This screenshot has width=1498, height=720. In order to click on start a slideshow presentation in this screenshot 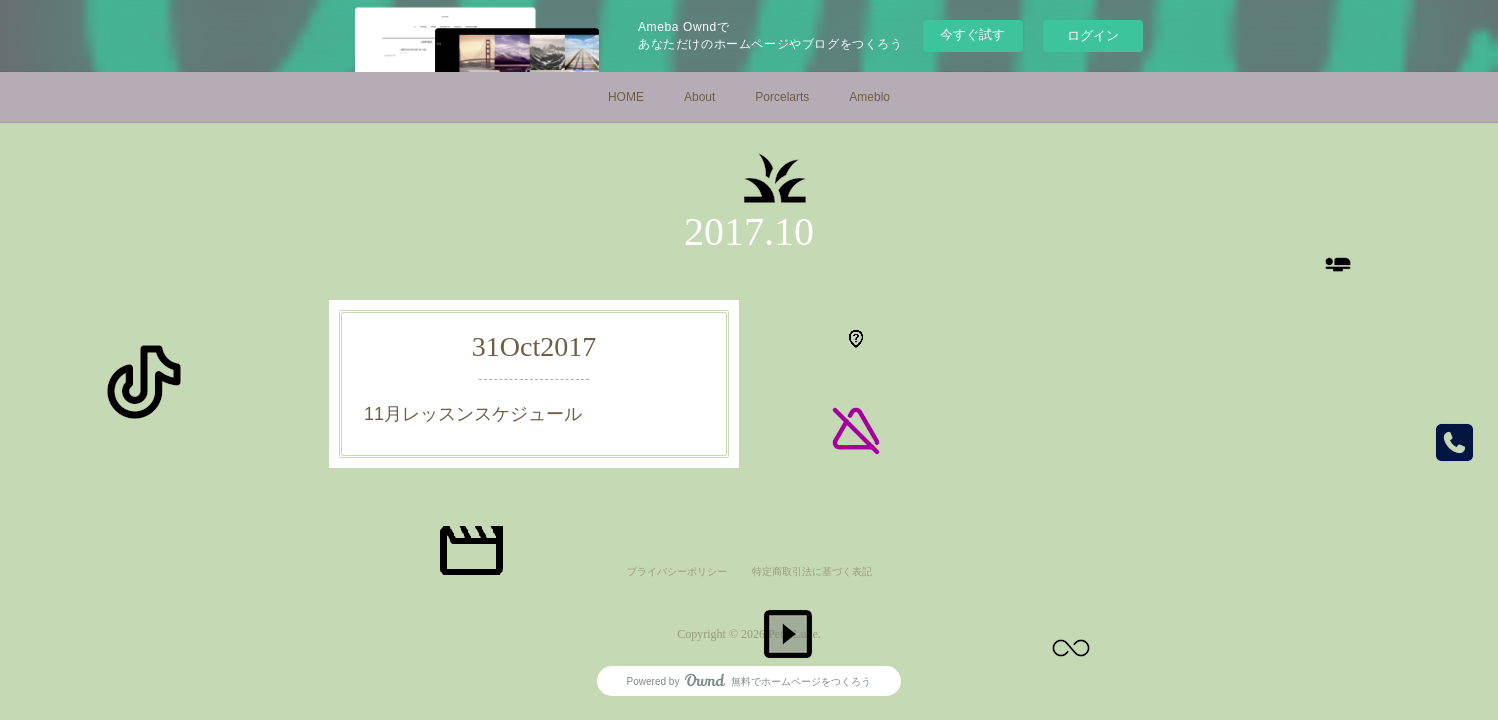, I will do `click(788, 634)`.